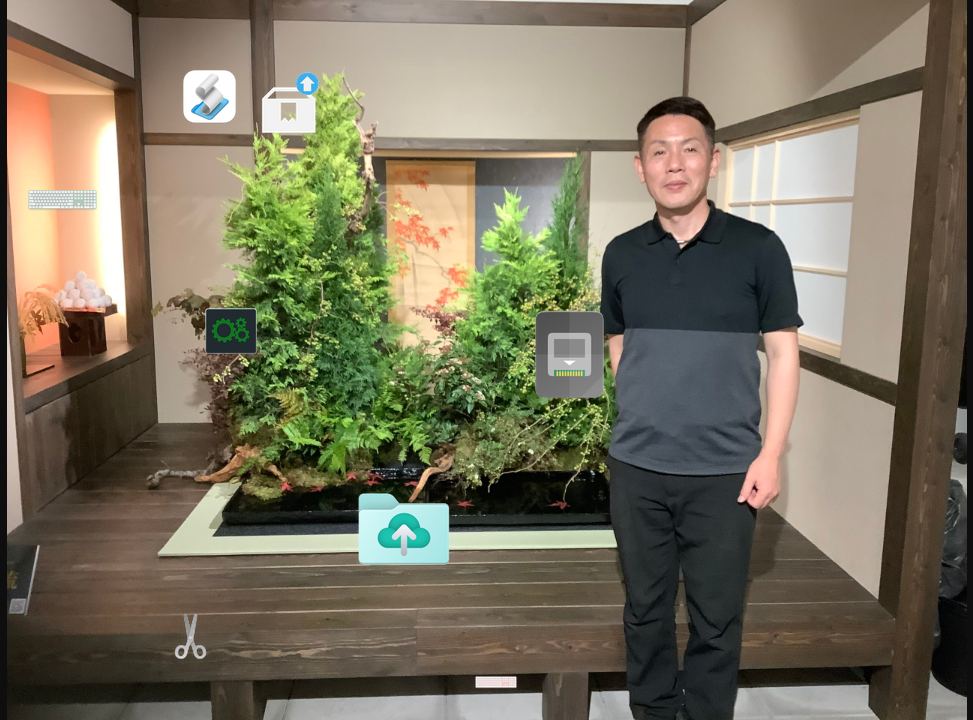 Image resolution: width=973 pixels, height=720 pixels. What do you see at coordinates (209, 96) in the screenshot?
I see `manage folder automation scripts` at bounding box center [209, 96].